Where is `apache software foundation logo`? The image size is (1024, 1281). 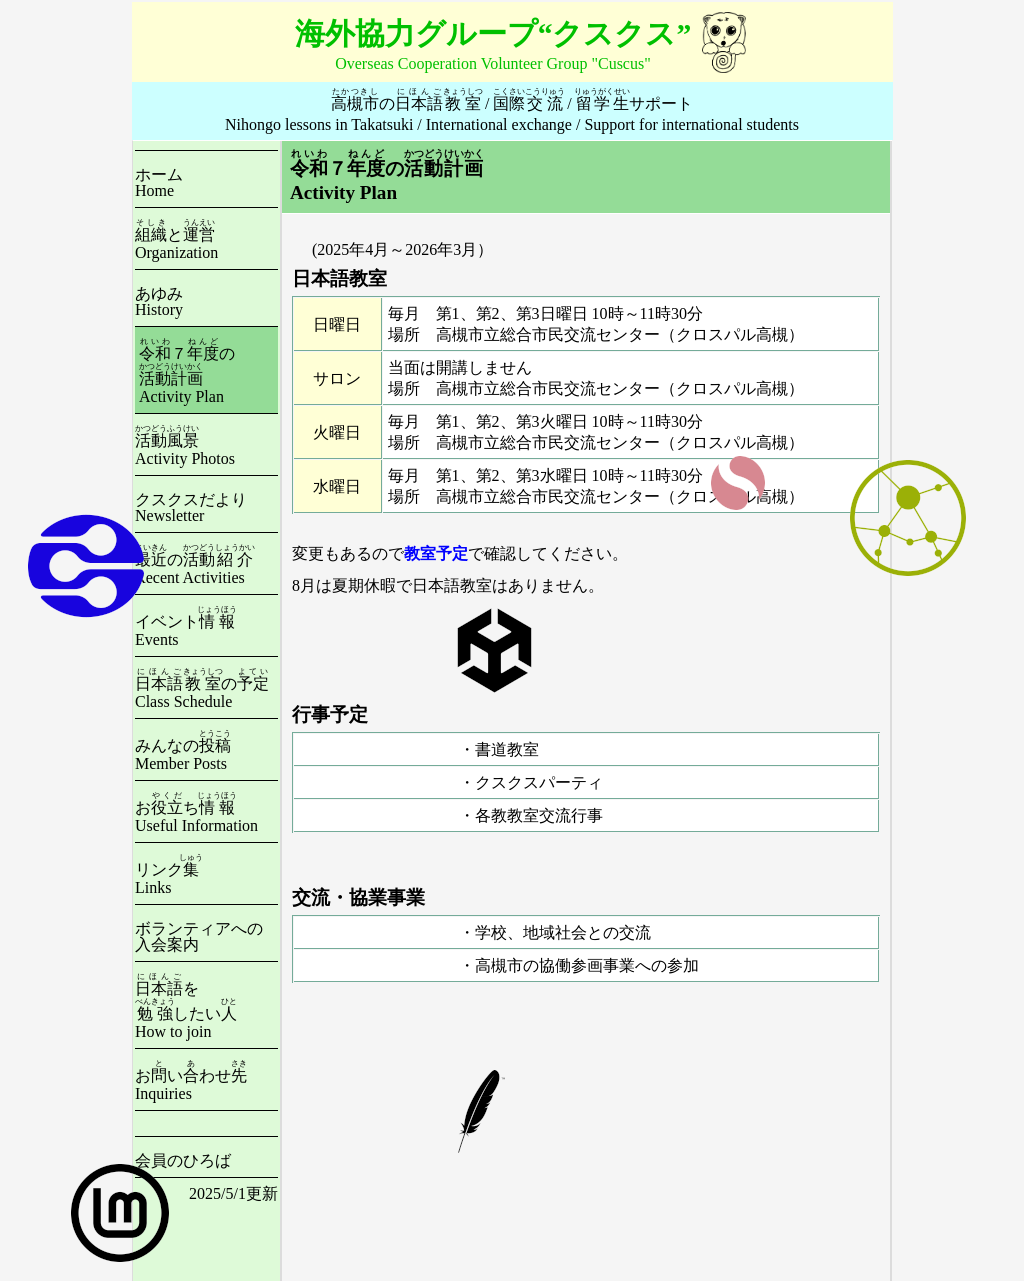
apache software foundation logo is located at coordinates (481, 1111).